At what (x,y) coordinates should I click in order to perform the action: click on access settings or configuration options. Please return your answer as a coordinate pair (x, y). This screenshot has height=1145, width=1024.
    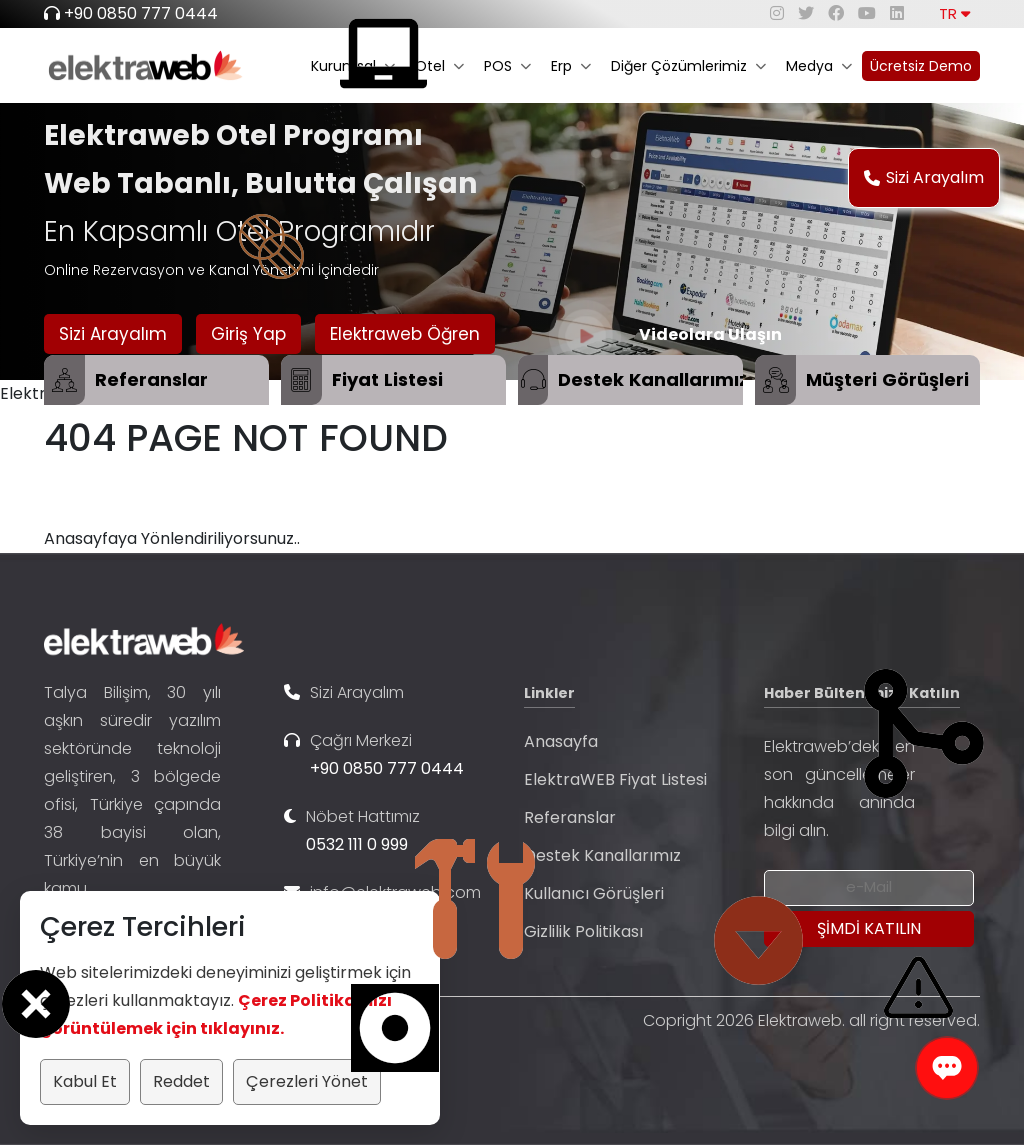
    Looking at the image, I should click on (475, 899).